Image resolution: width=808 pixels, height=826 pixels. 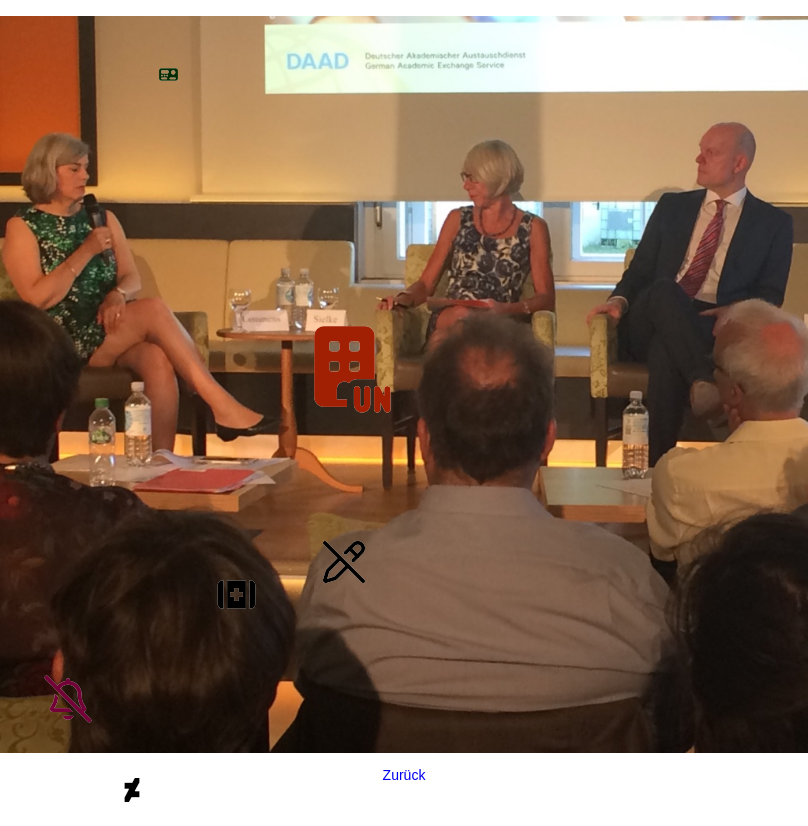 I want to click on access digital tachograph or driver logging device, so click(x=168, y=74).